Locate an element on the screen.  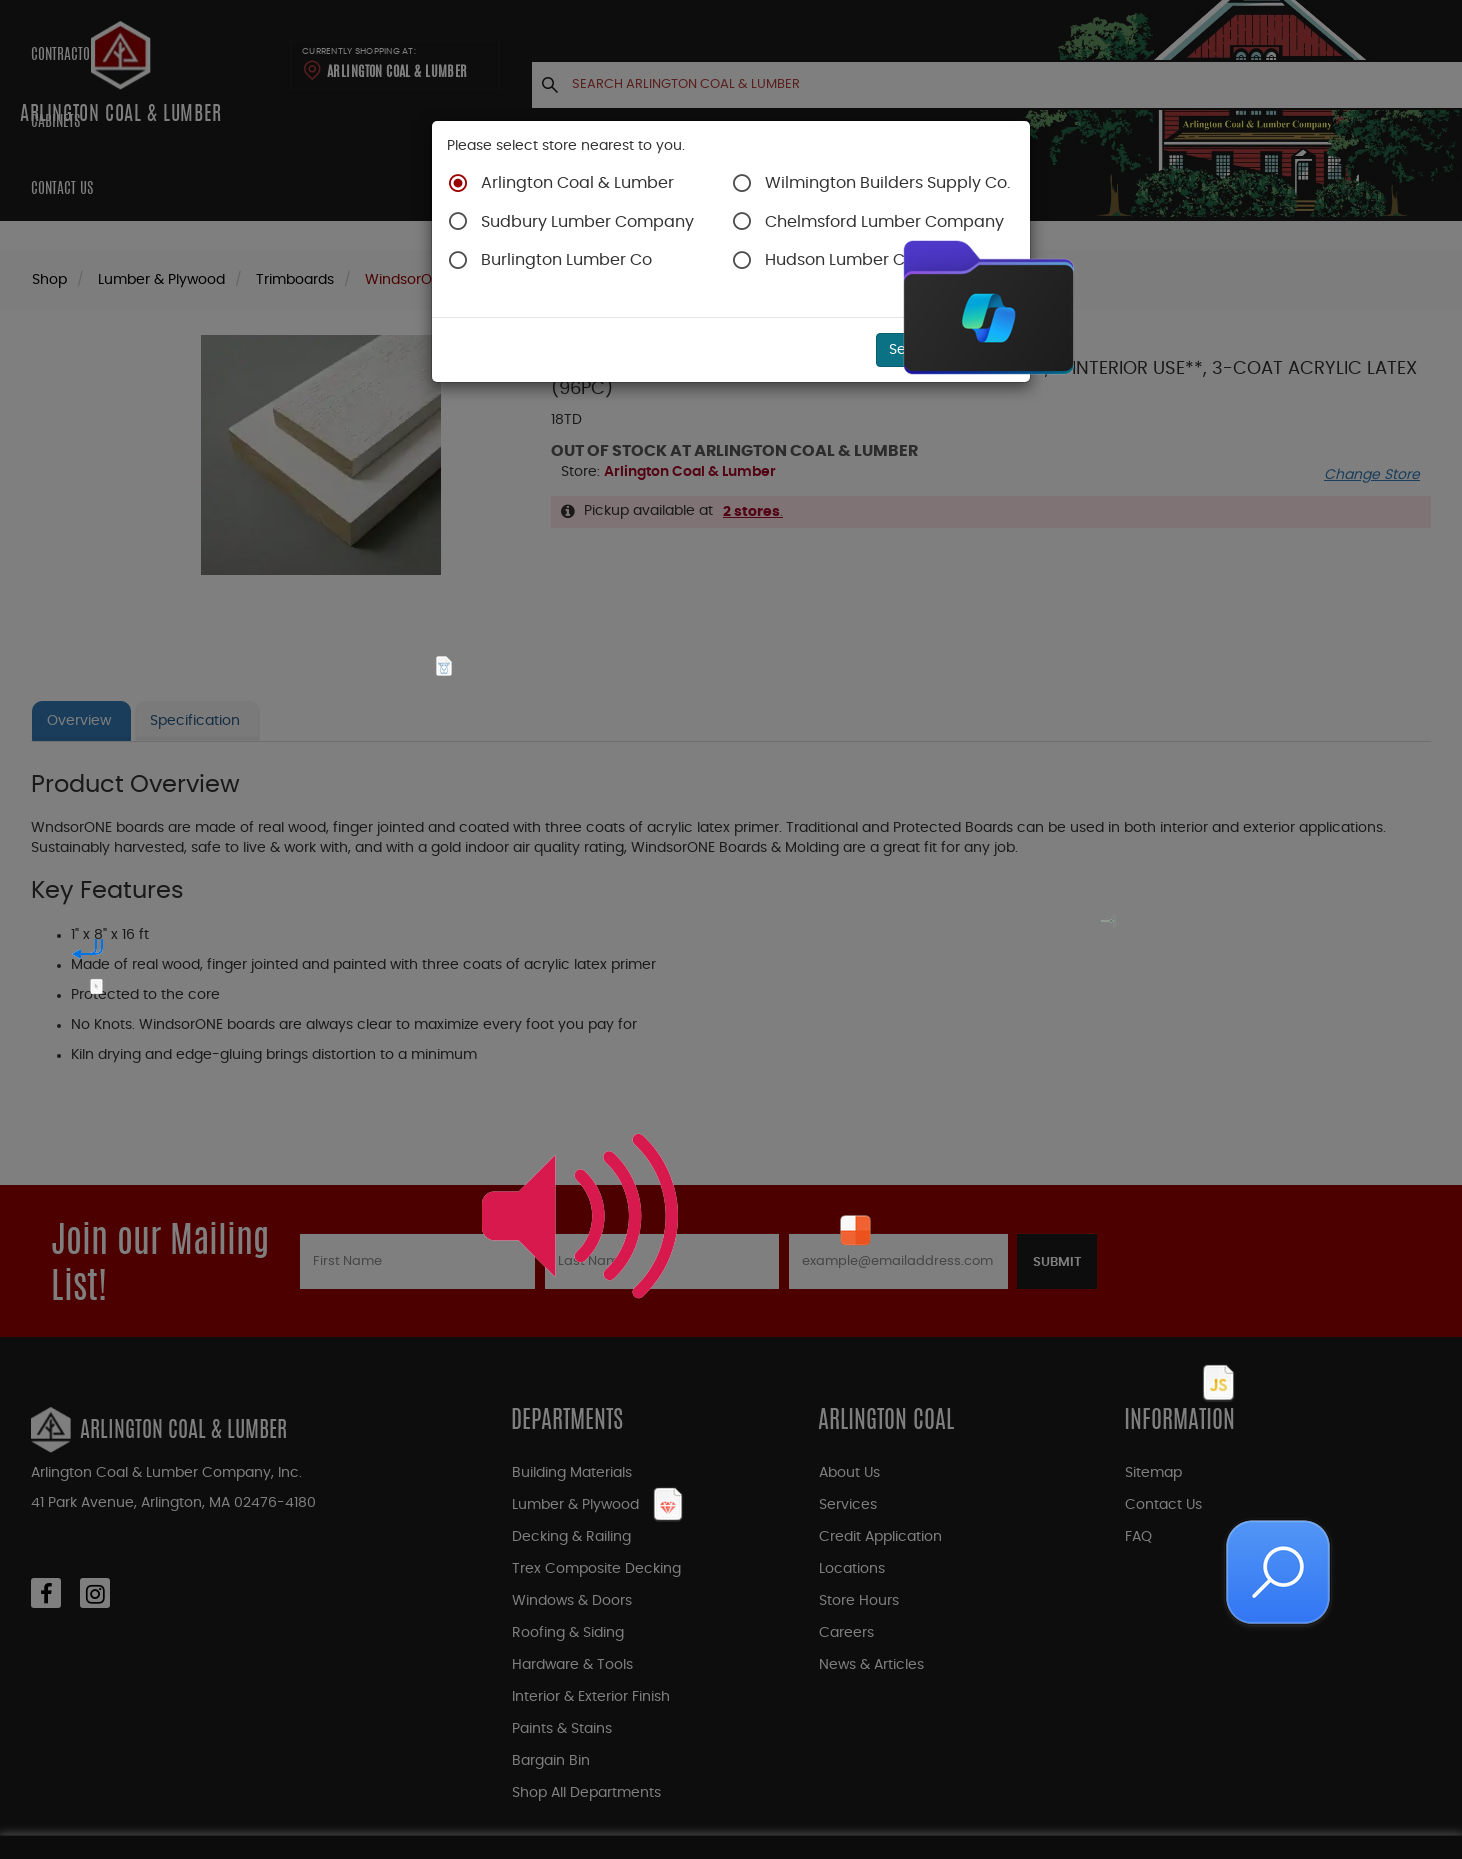
jump to the last item in a list is located at coordinates (1108, 921).